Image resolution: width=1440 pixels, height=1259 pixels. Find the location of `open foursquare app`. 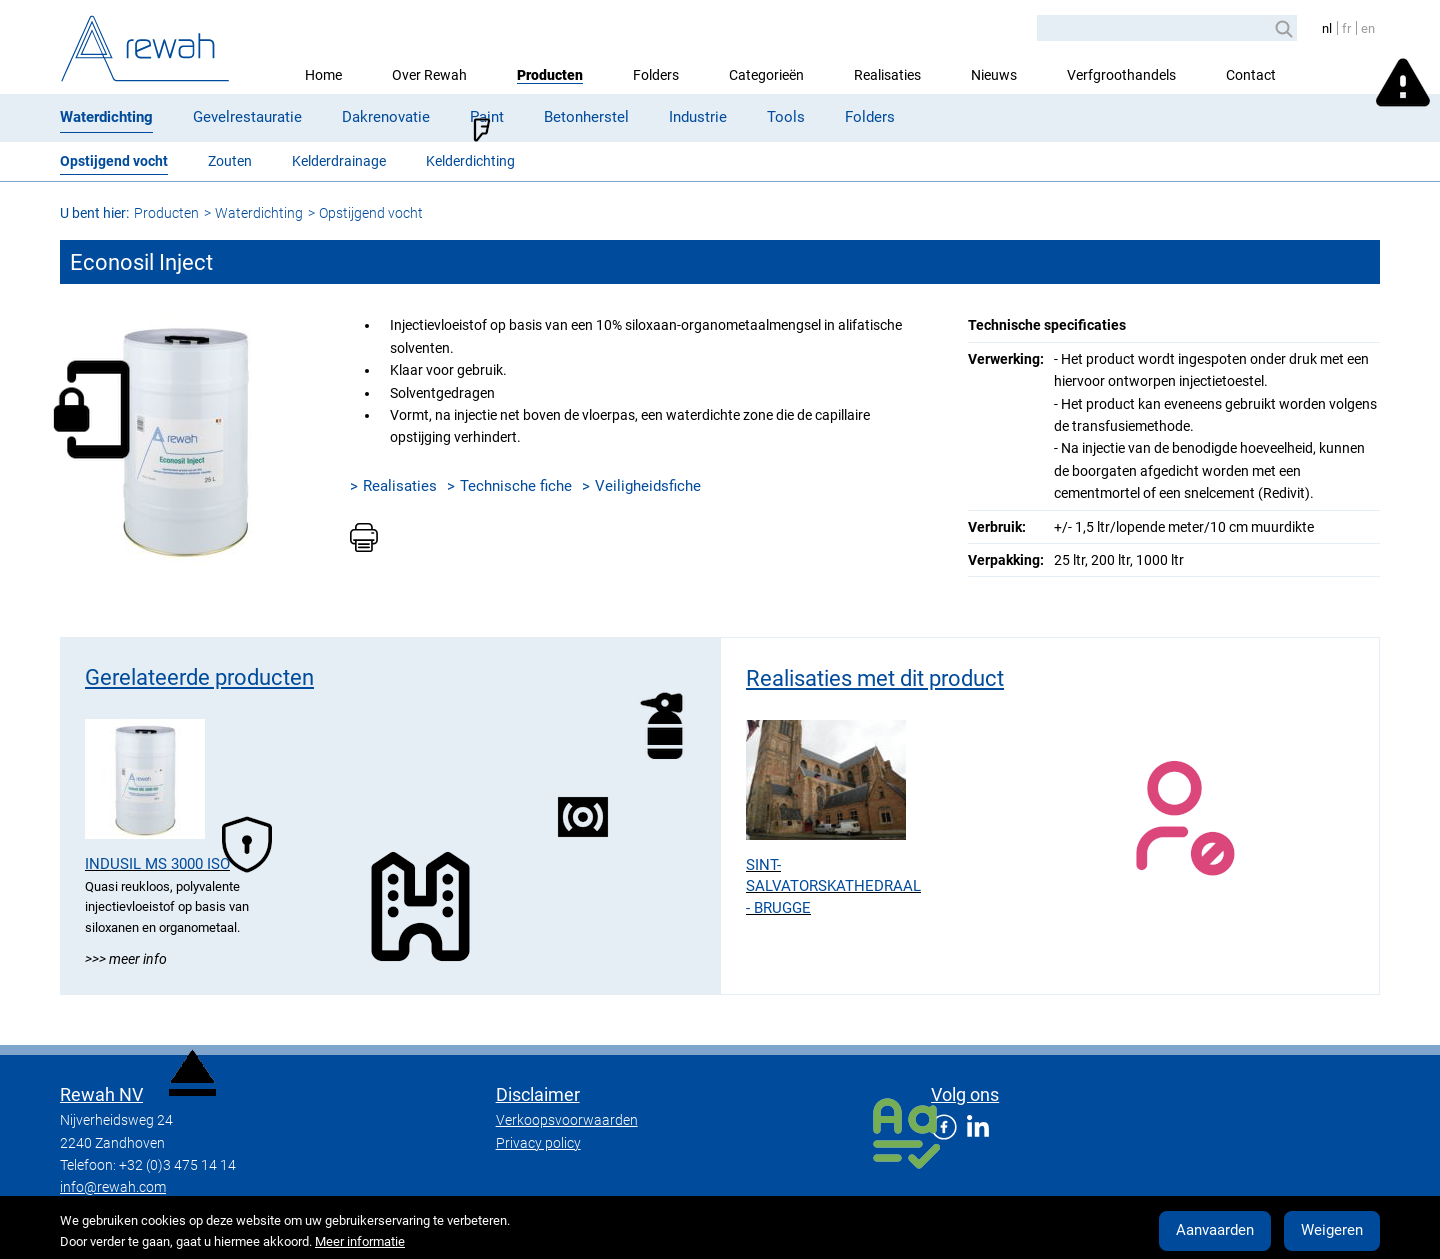

open foursquare app is located at coordinates (482, 130).